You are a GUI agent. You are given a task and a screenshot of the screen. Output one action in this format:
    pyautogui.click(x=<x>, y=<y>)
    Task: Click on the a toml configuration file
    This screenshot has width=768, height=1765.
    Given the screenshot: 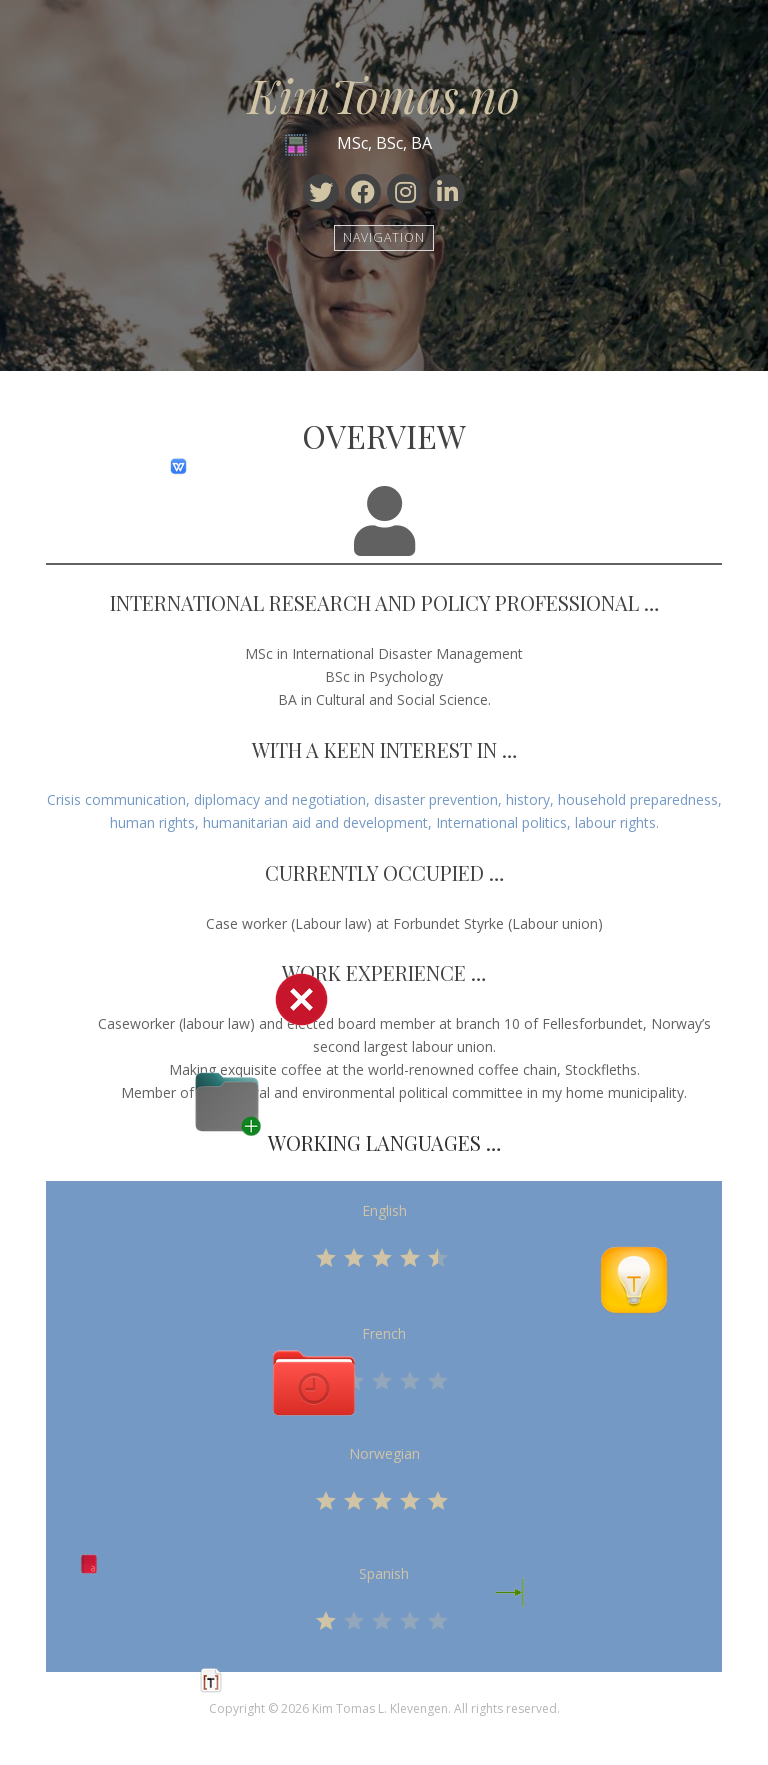 What is the action you would take?
    pyautogui.click(x=211, y=1680)
    